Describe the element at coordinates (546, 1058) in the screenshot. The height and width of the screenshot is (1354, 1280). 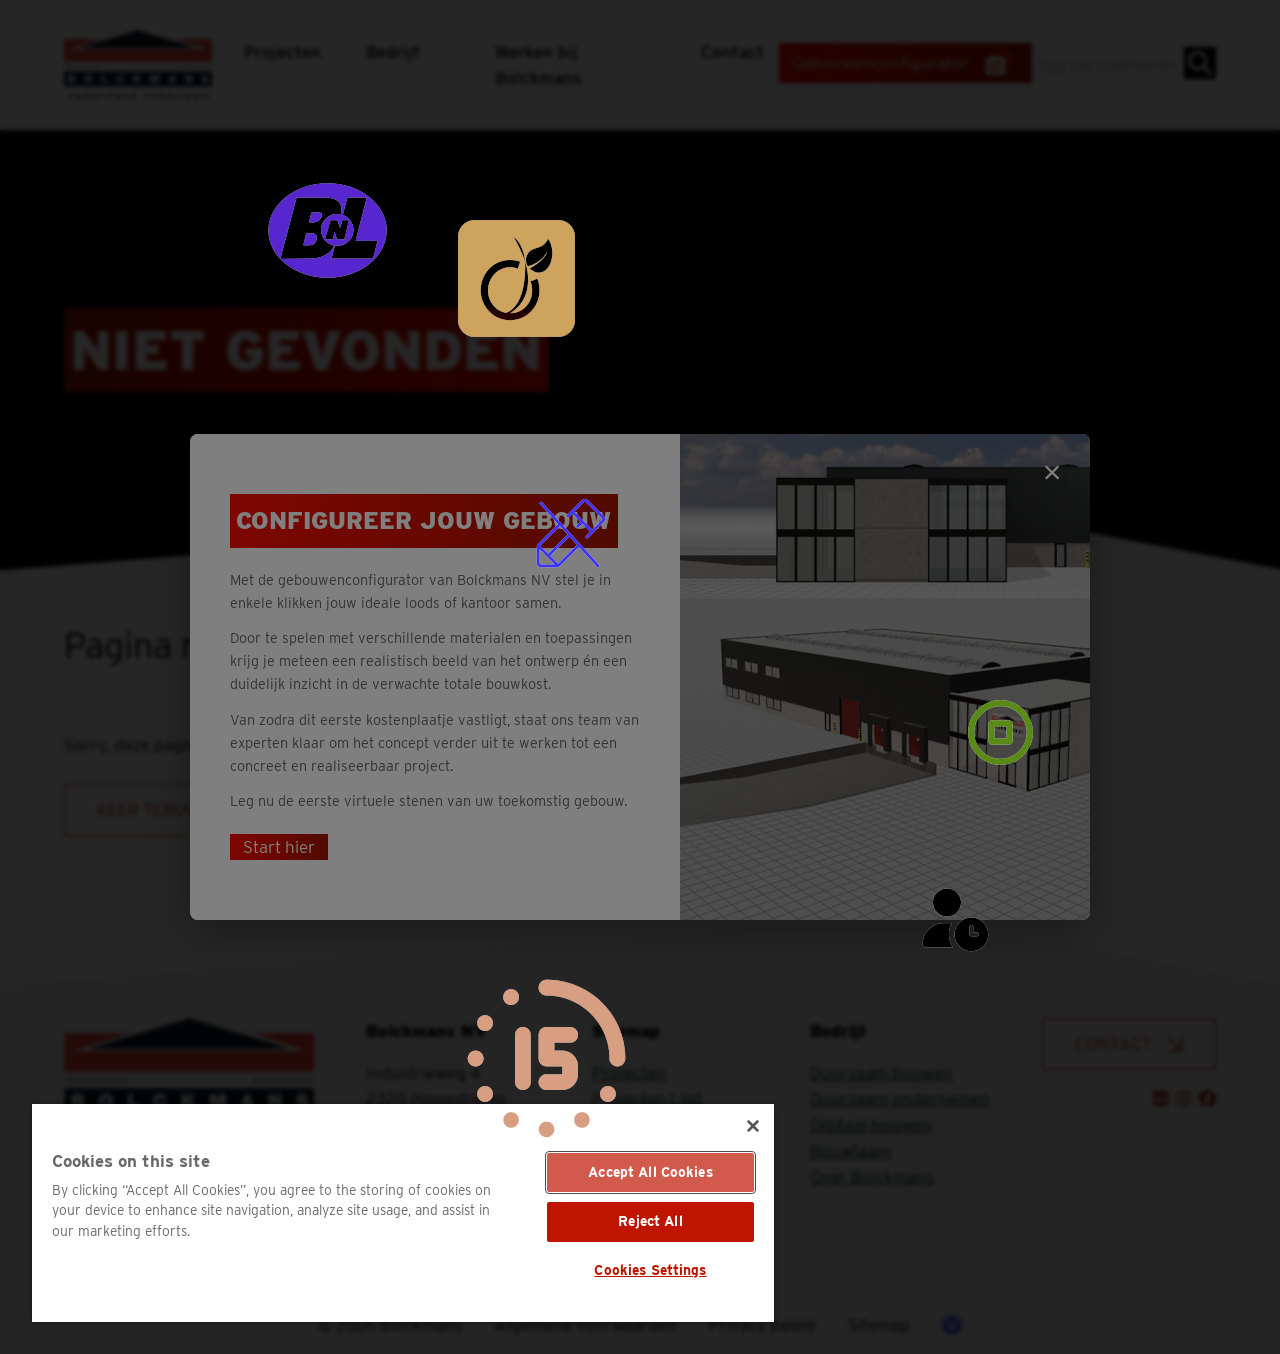
I see `set a 15-minute timer` at that location.